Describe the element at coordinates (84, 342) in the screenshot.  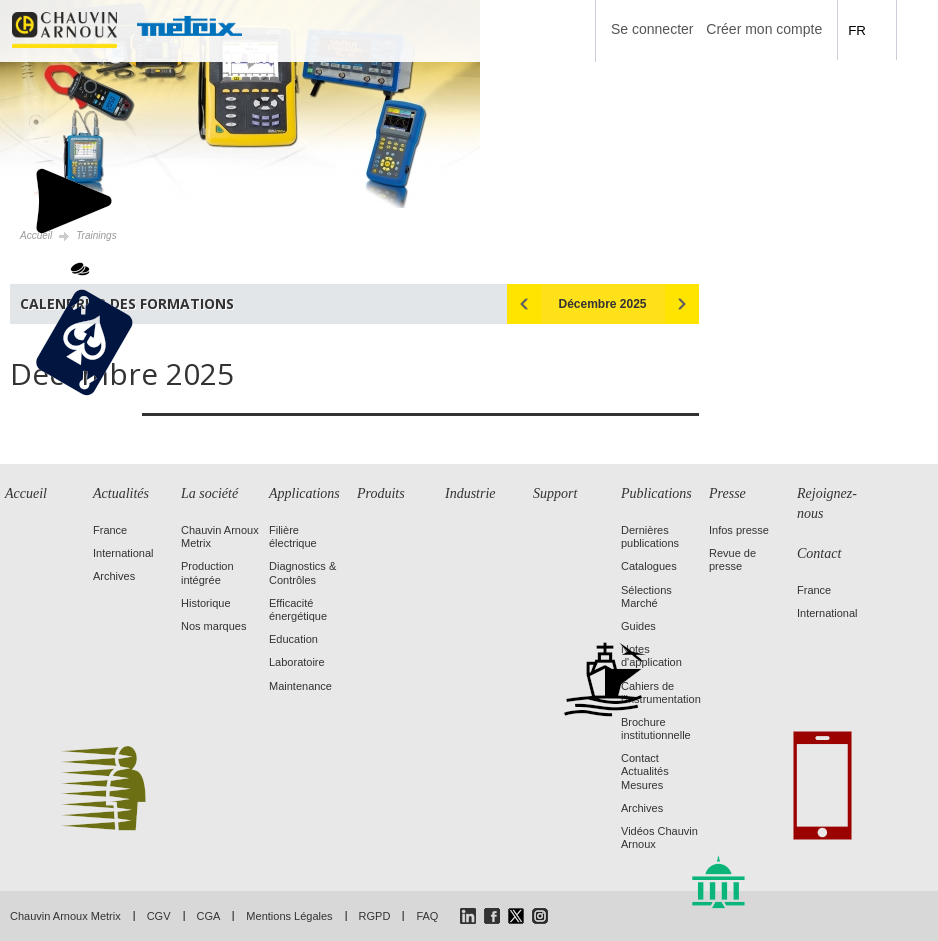
I see `ace of spades playing card` at that location.